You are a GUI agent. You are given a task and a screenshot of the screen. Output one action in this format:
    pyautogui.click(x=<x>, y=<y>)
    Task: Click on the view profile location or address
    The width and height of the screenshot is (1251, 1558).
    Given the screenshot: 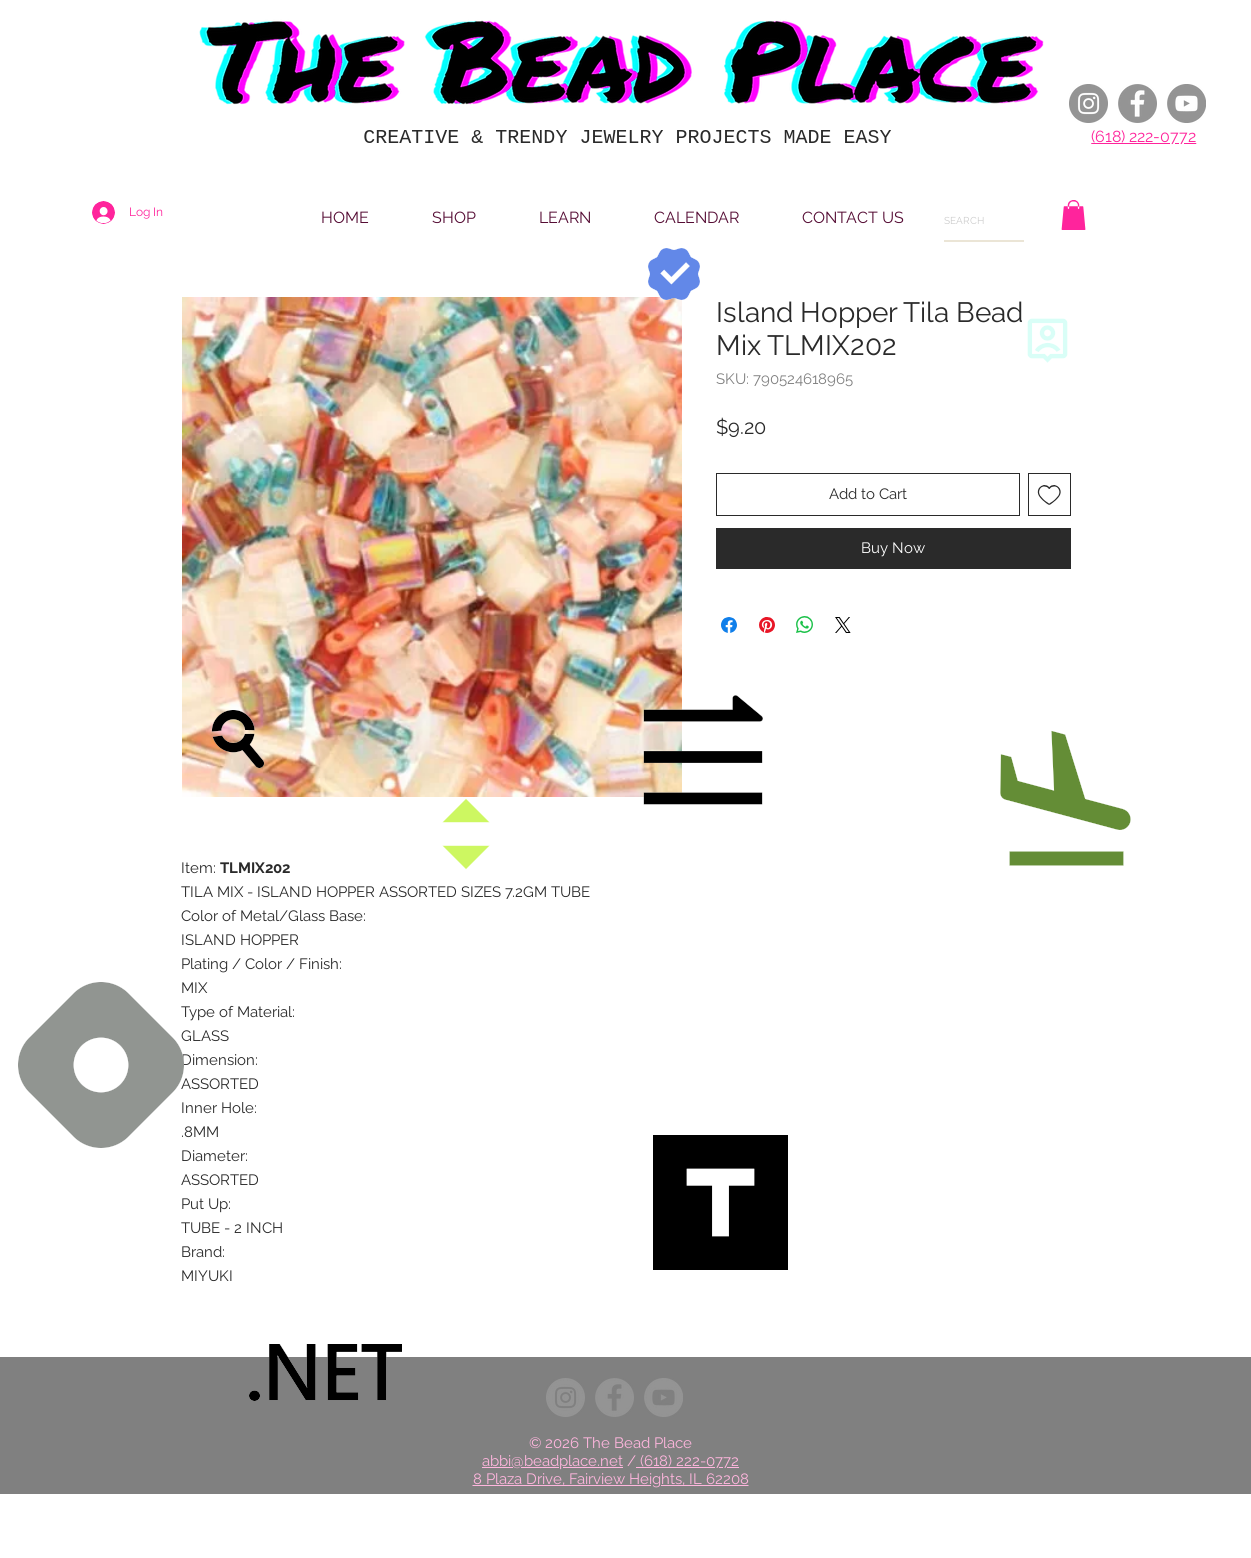 What is the action you would take?
    pyautogui.click(x=1047, y=338)
    